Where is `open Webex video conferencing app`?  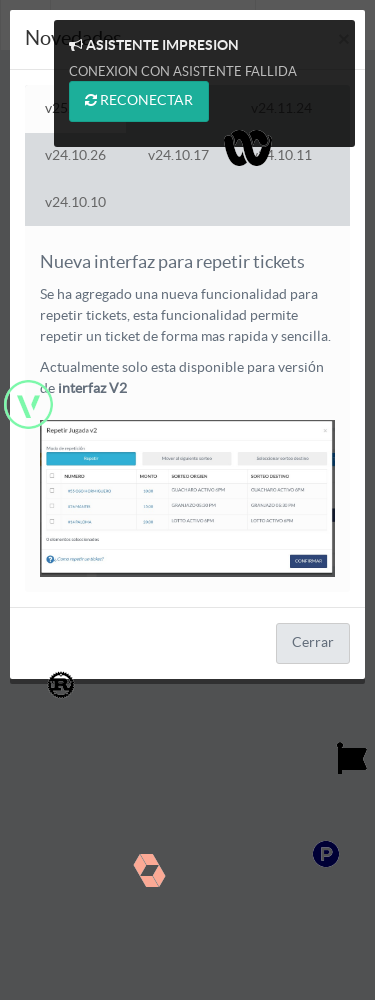 open Webex video conferencing app is located at coordinates (248, 148).